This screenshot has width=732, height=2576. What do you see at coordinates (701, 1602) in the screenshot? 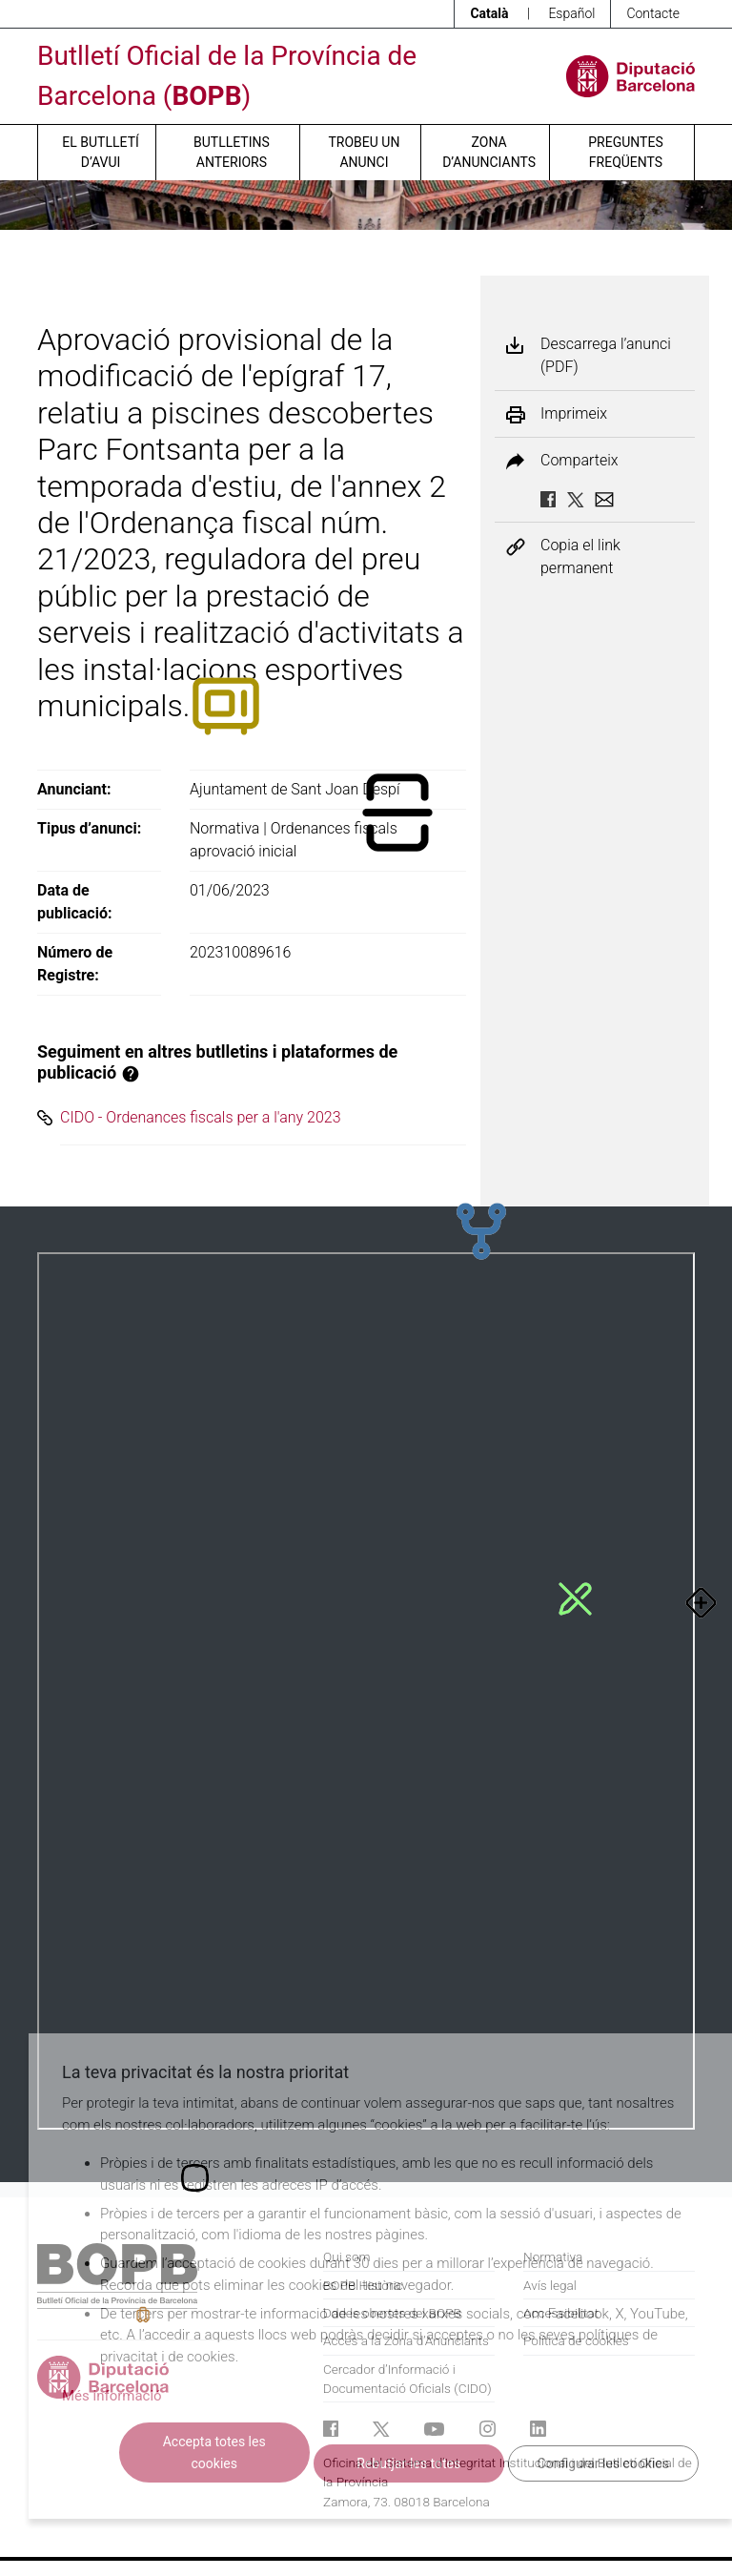
I see `add to favorites or premium collection` at bounding box center [701, 1602].